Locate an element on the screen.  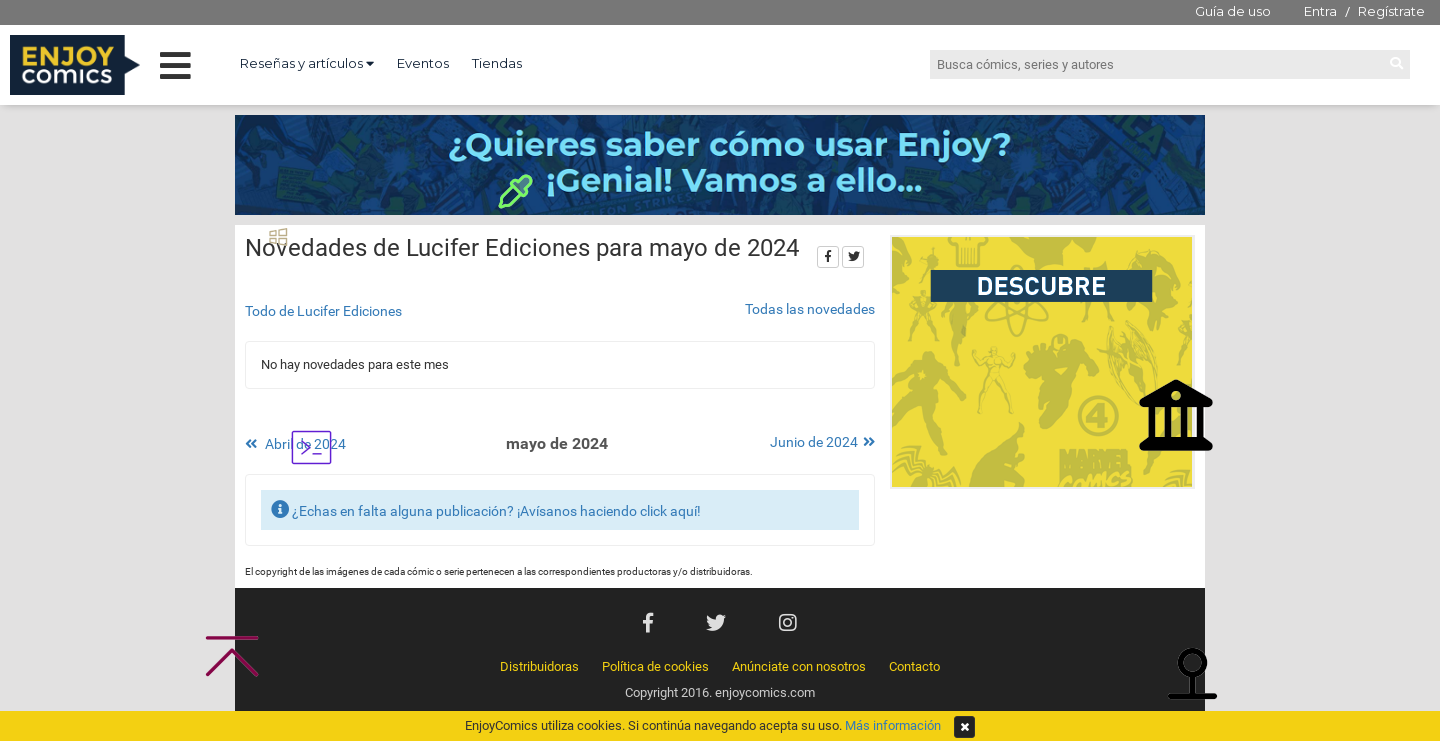
pick a color from the canvas is located at coordinates (515, 191).